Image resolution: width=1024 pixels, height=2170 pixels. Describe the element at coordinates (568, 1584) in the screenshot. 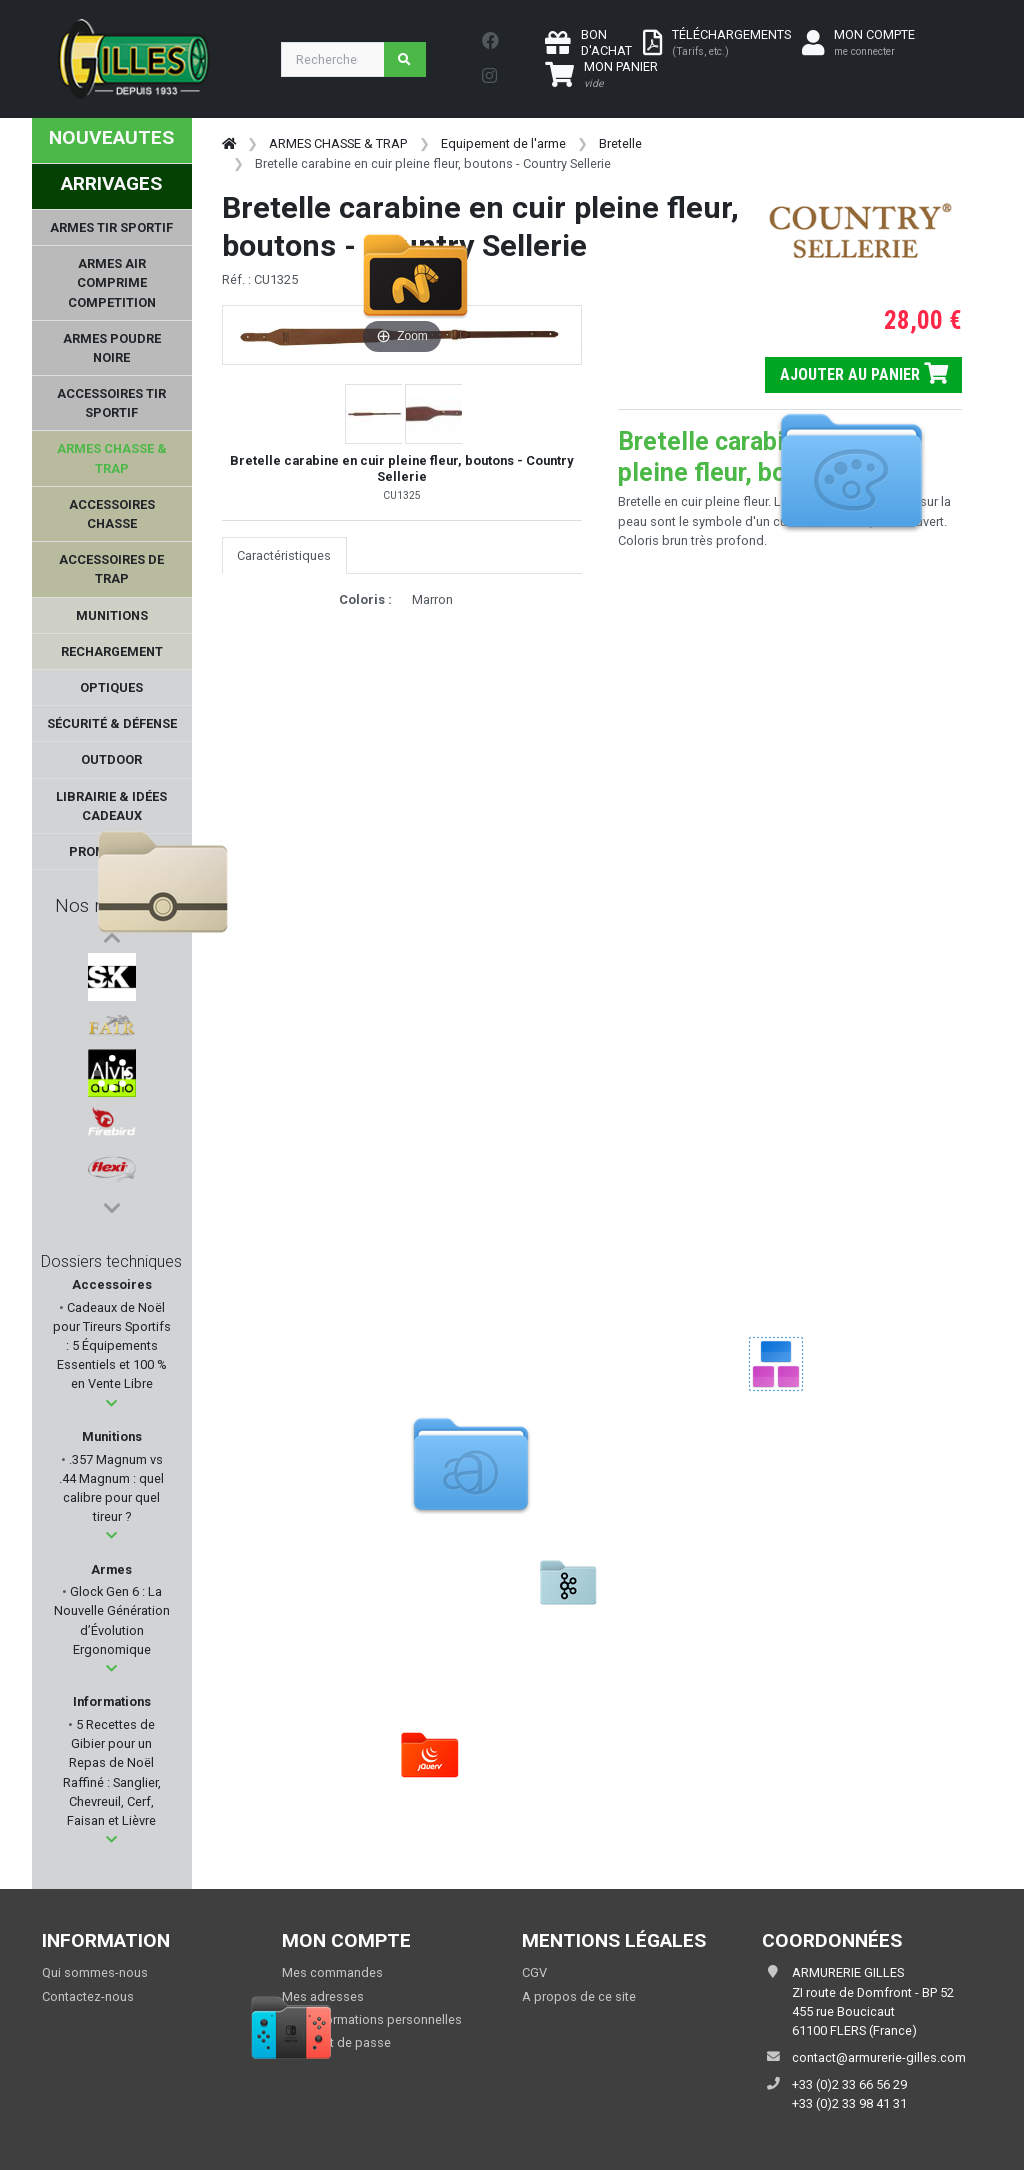

I see `folder containing apache kafka configuration files` at that location.